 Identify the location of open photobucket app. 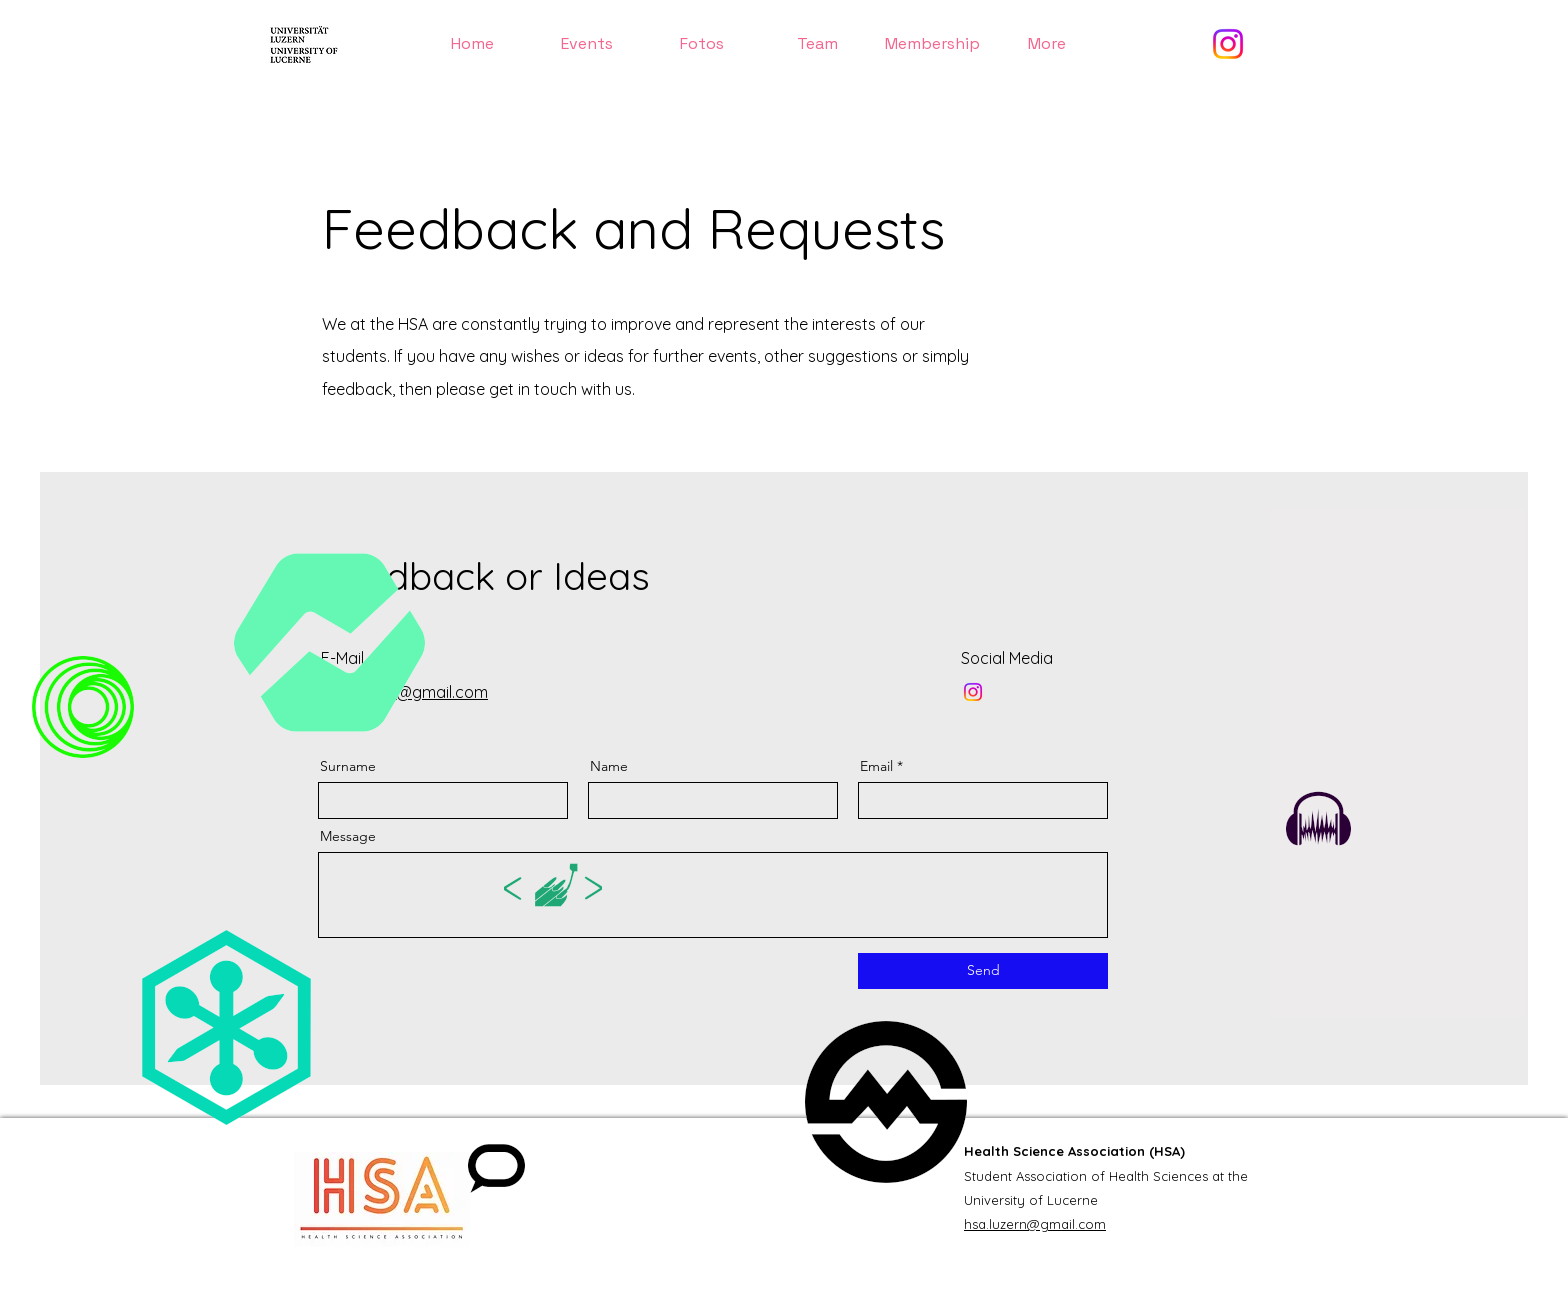
(83, 707).